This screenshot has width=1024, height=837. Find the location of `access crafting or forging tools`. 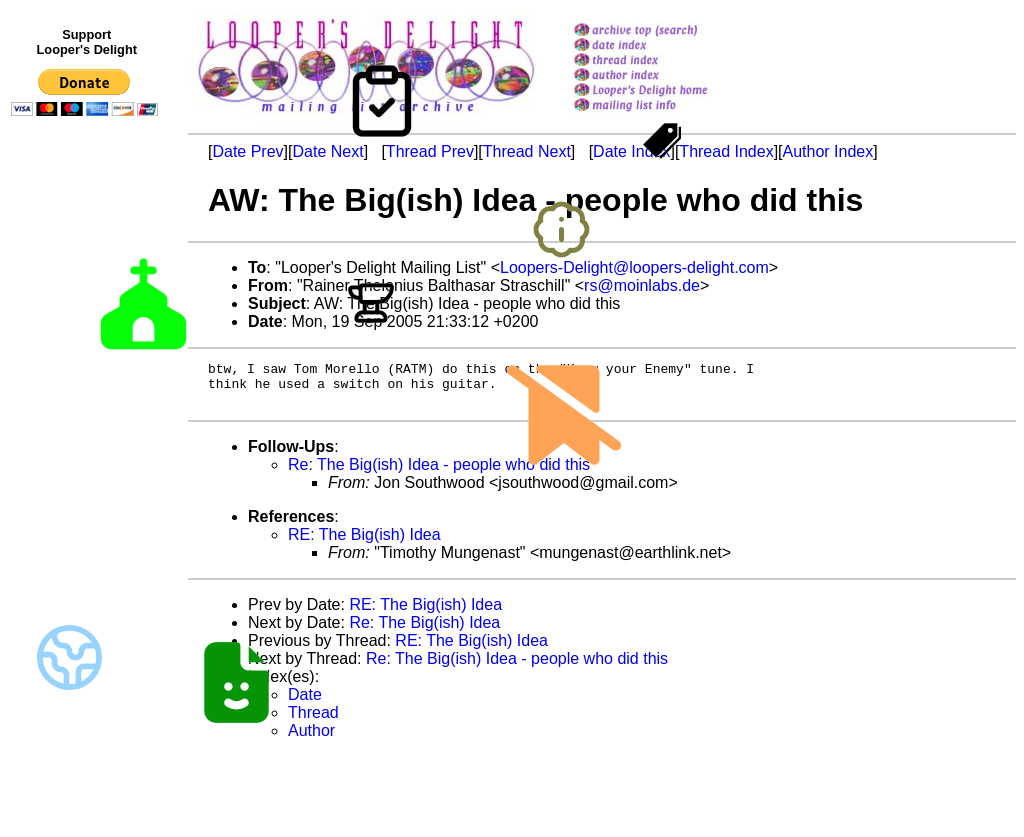

access crafting or forging tools is located at coordinates (371, 302).